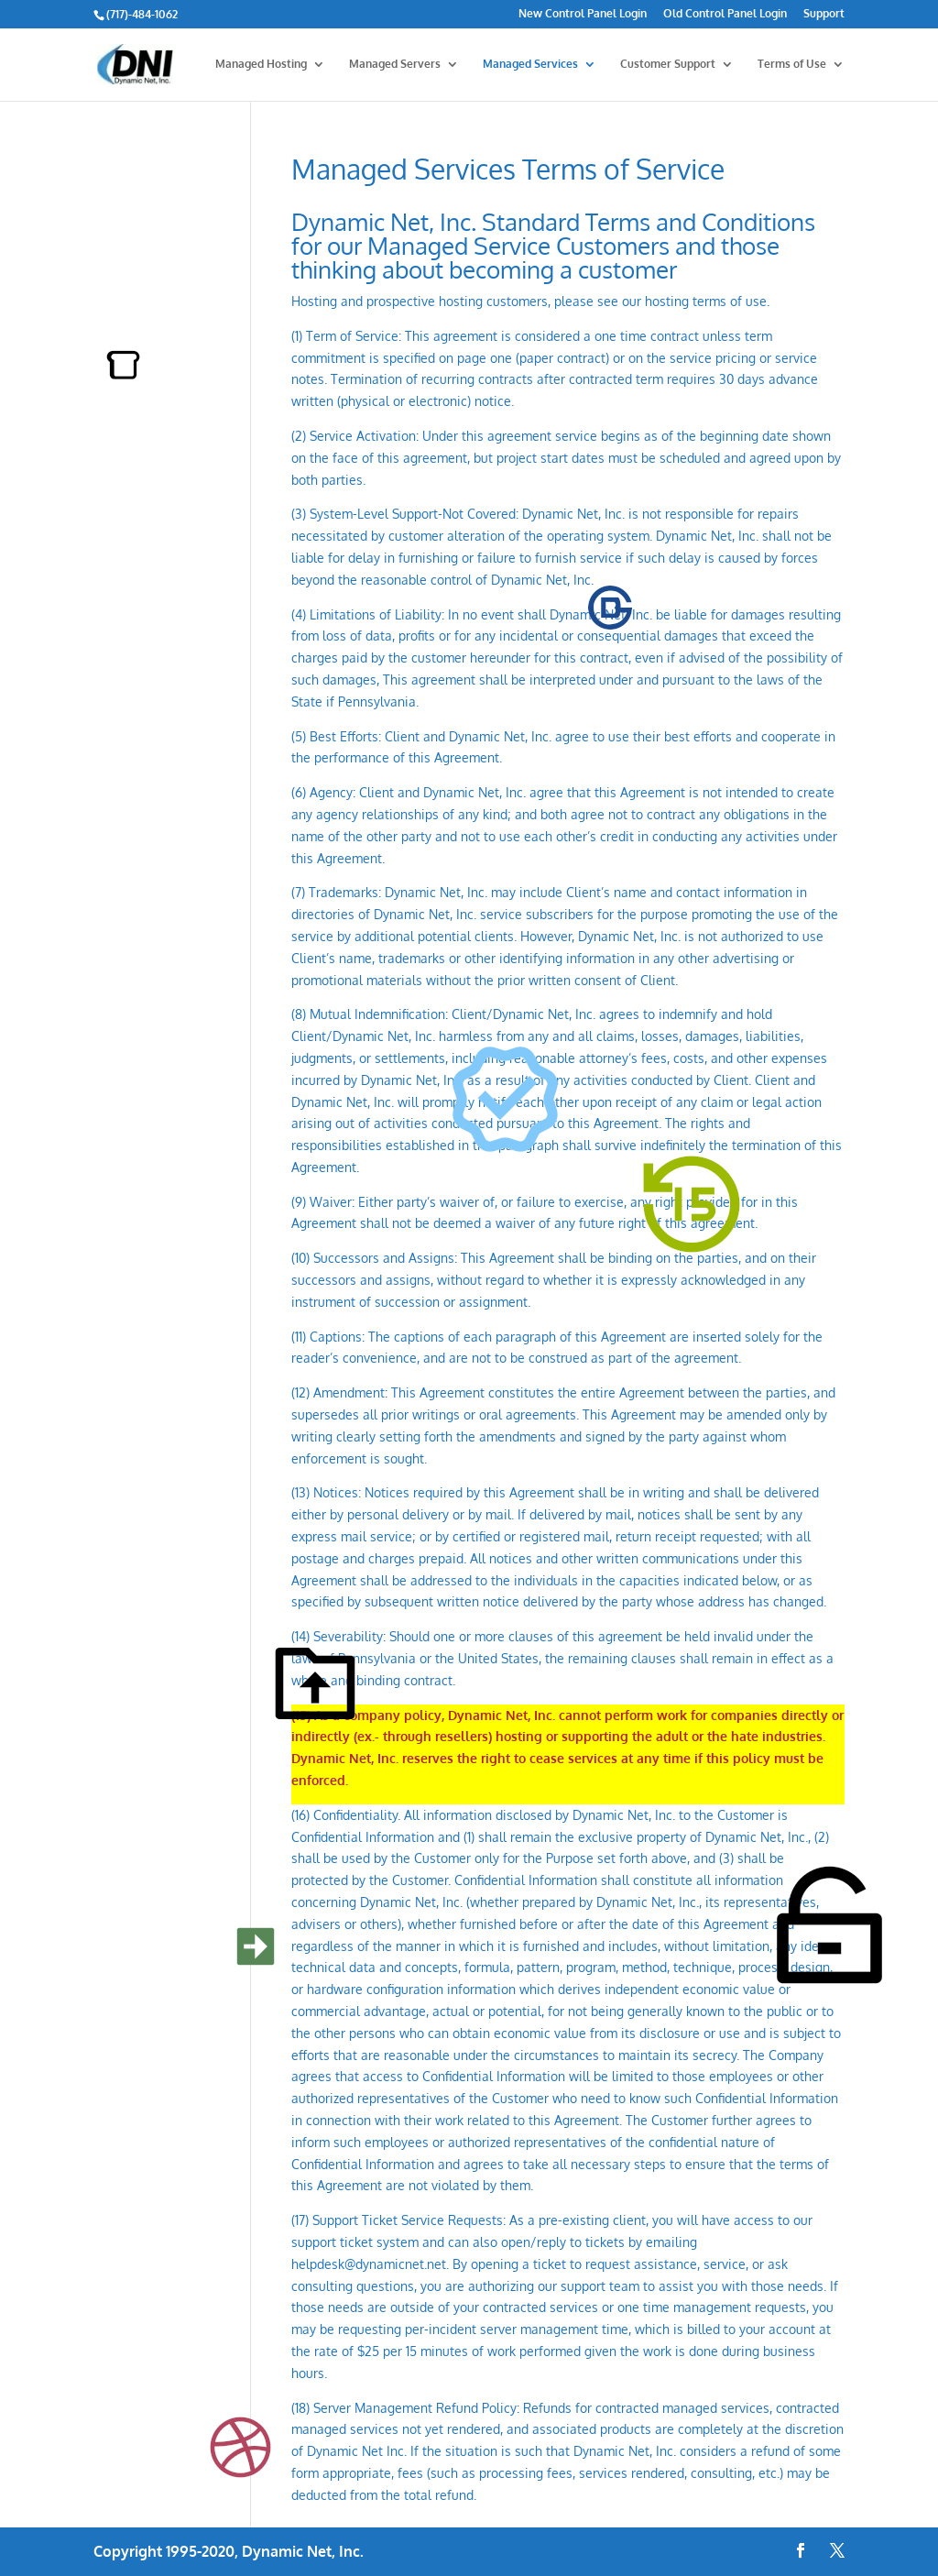 The width and height of the screenshot is (938, 2576). Describe the element at coordinates (505, 1099) in the screenshot. I see `indicates a verified account or profile` at that location.